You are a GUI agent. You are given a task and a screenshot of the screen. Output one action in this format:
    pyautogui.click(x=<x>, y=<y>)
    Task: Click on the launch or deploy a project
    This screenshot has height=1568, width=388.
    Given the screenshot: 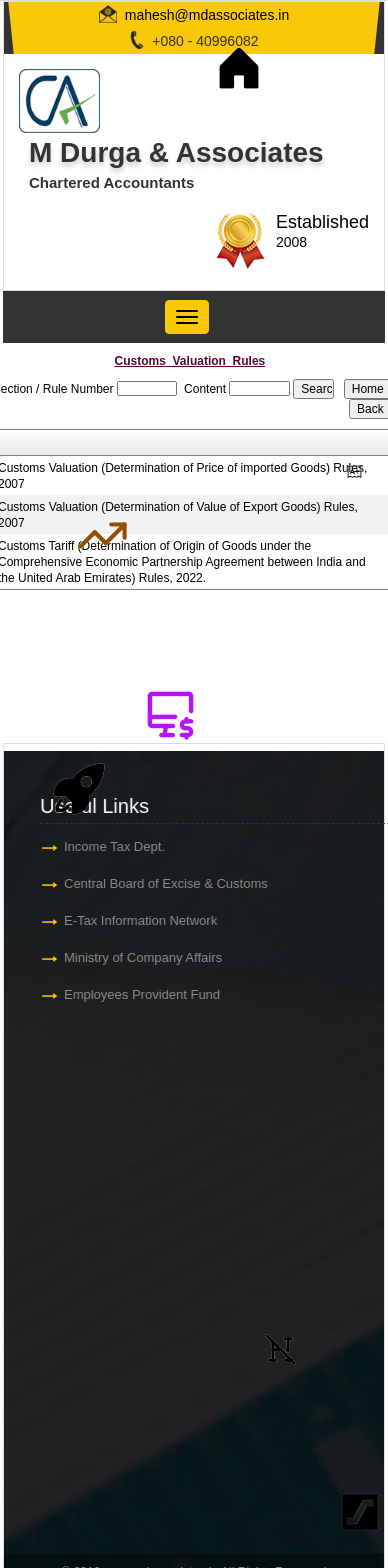 What is the action you would take?
    pyautogui.click(x=79, y=789)
    